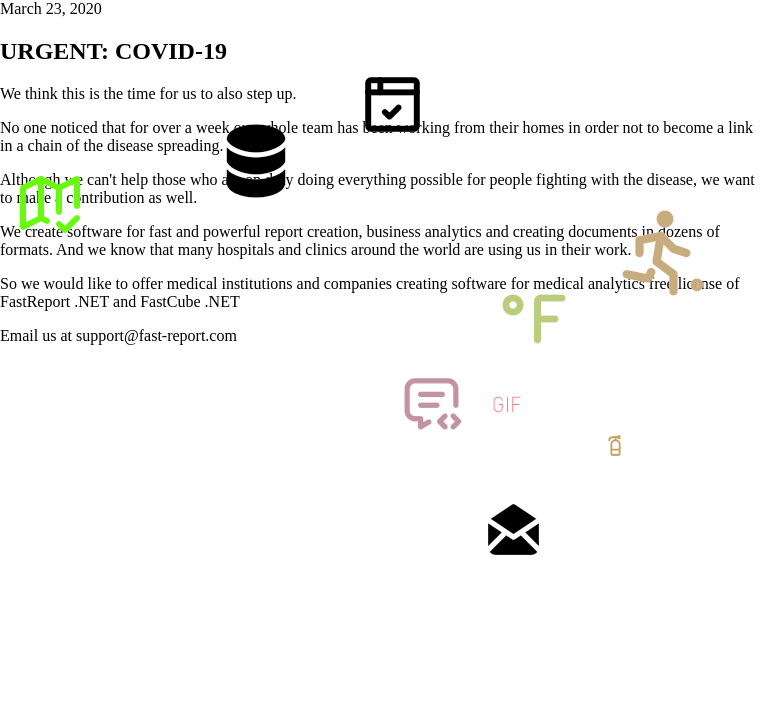 The width and height of the screenshot is (768, 720). Describe the element at coordinates (513, 529) in the screenshot. I see `an opened or read email message` at that location.